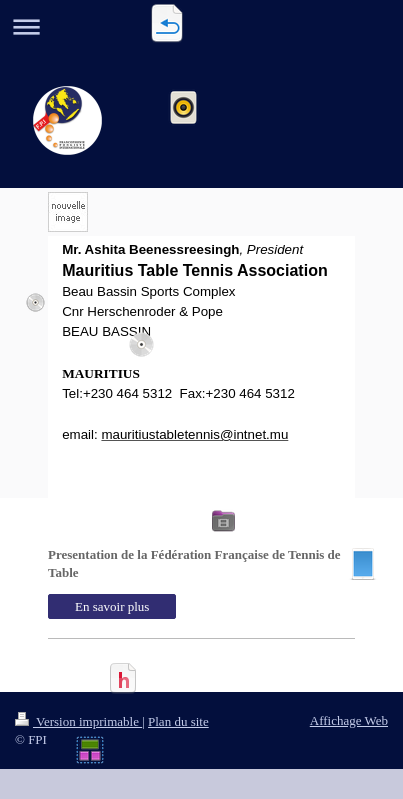  What do you see at coordinates (90, 750) in the screenshot?
I see `select all items in the current view` at bounding box center [90, 750].